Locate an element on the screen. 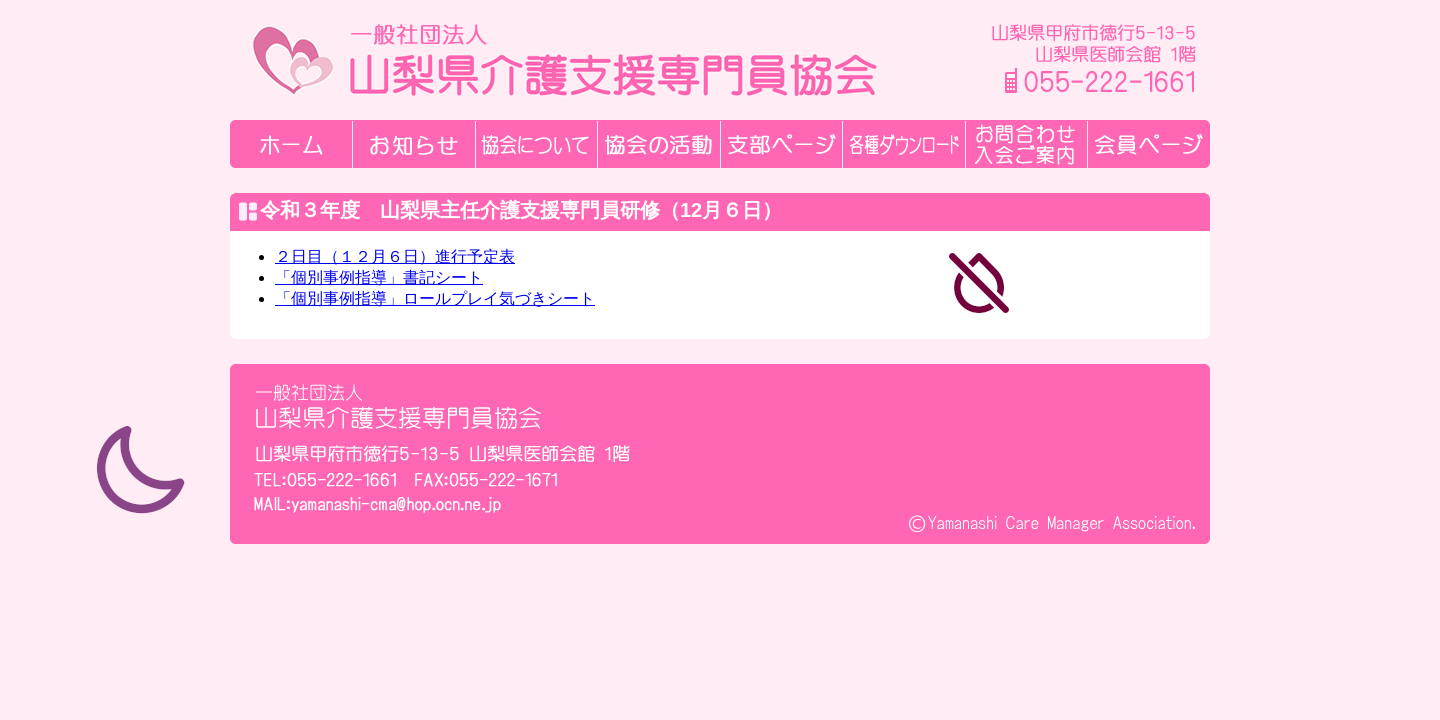 The width and height of the screenshot is (1440, 720). enable dark mode is located at coordinates (140, 469).